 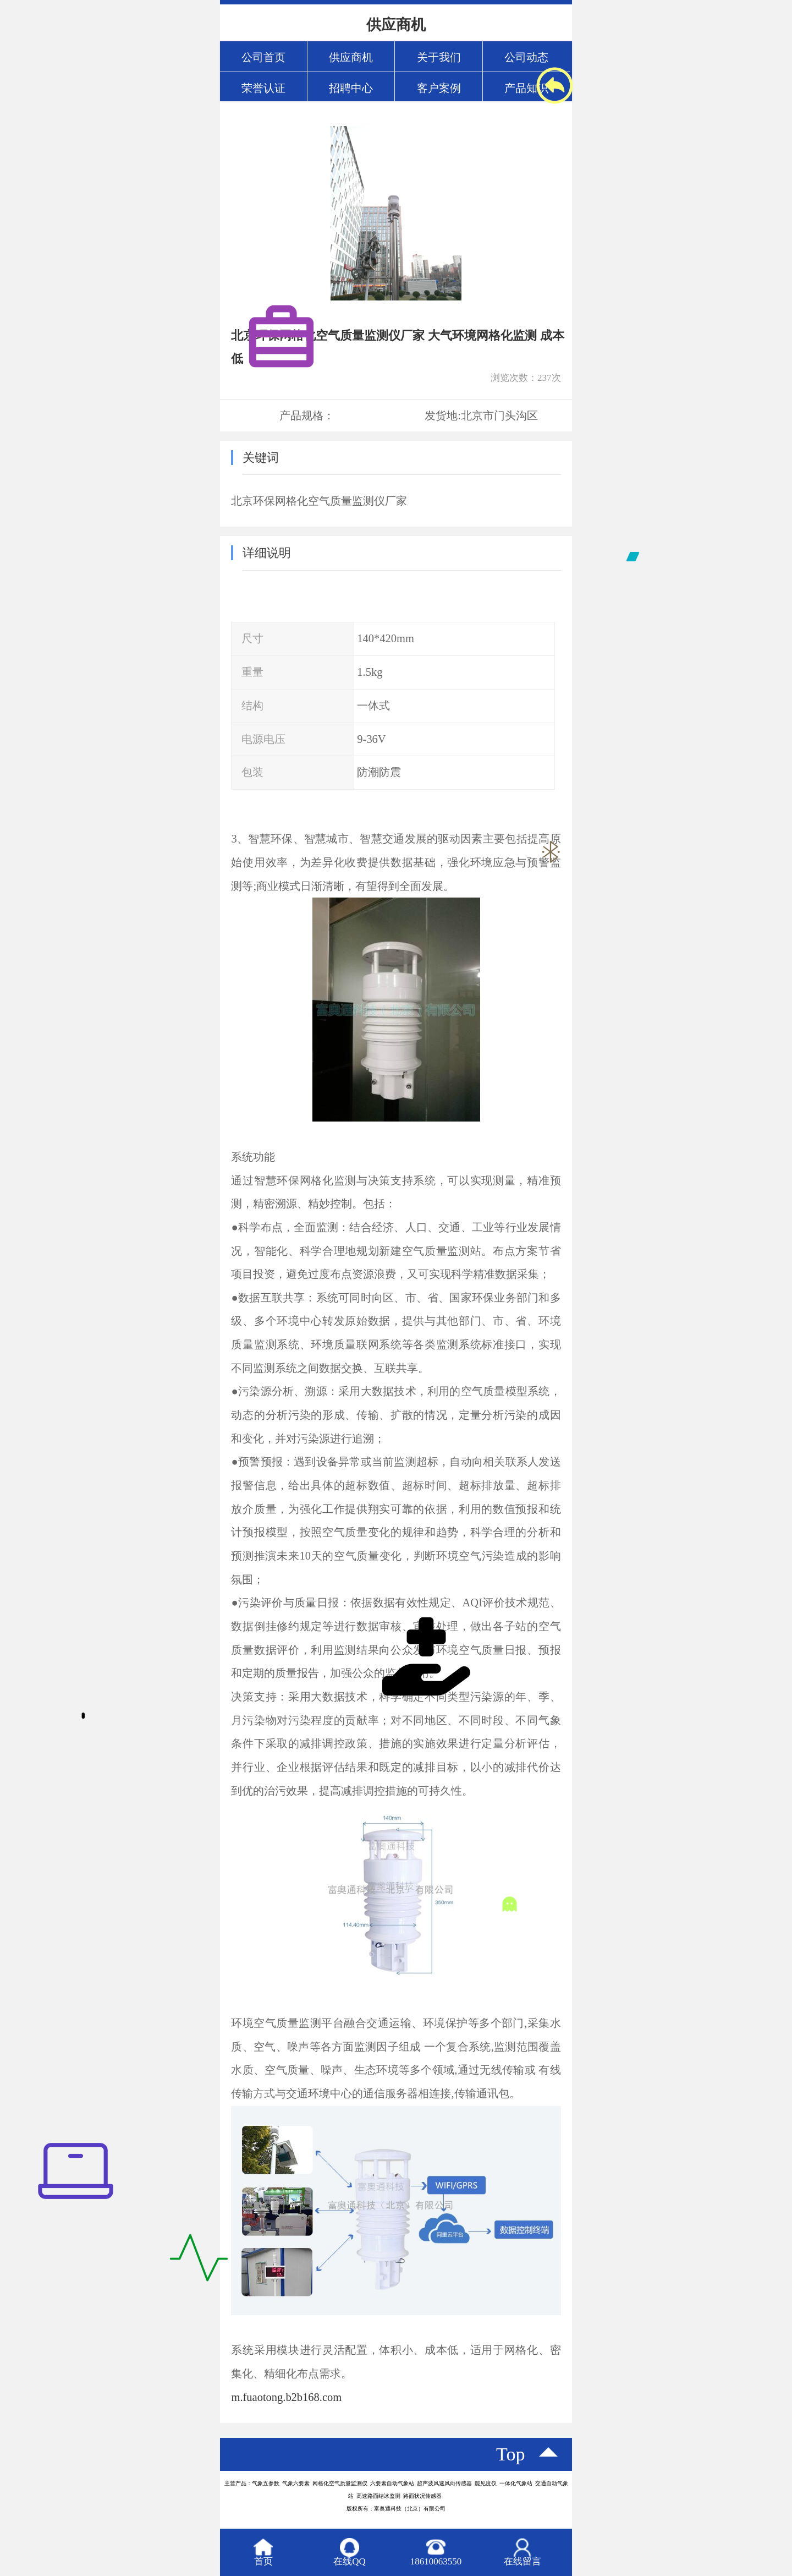 What do you see at coordinates (75, 2169) in the screenshot?
I see `switch to desktop or laptop view` at bounding box center [75, 2169].